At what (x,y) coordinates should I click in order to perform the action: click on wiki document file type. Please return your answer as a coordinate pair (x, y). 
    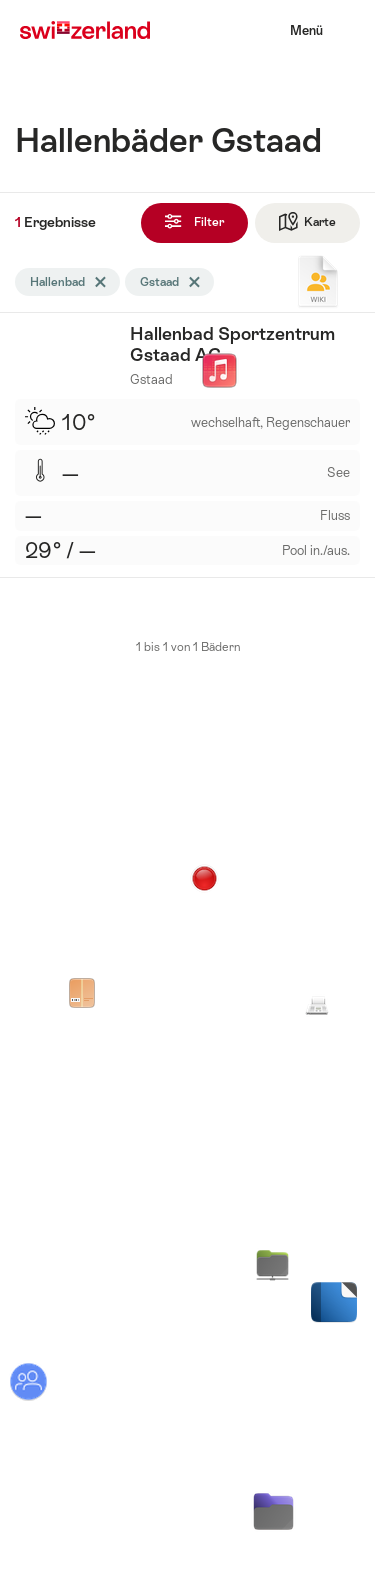
    Looking at the image, I should click on (318, 282).